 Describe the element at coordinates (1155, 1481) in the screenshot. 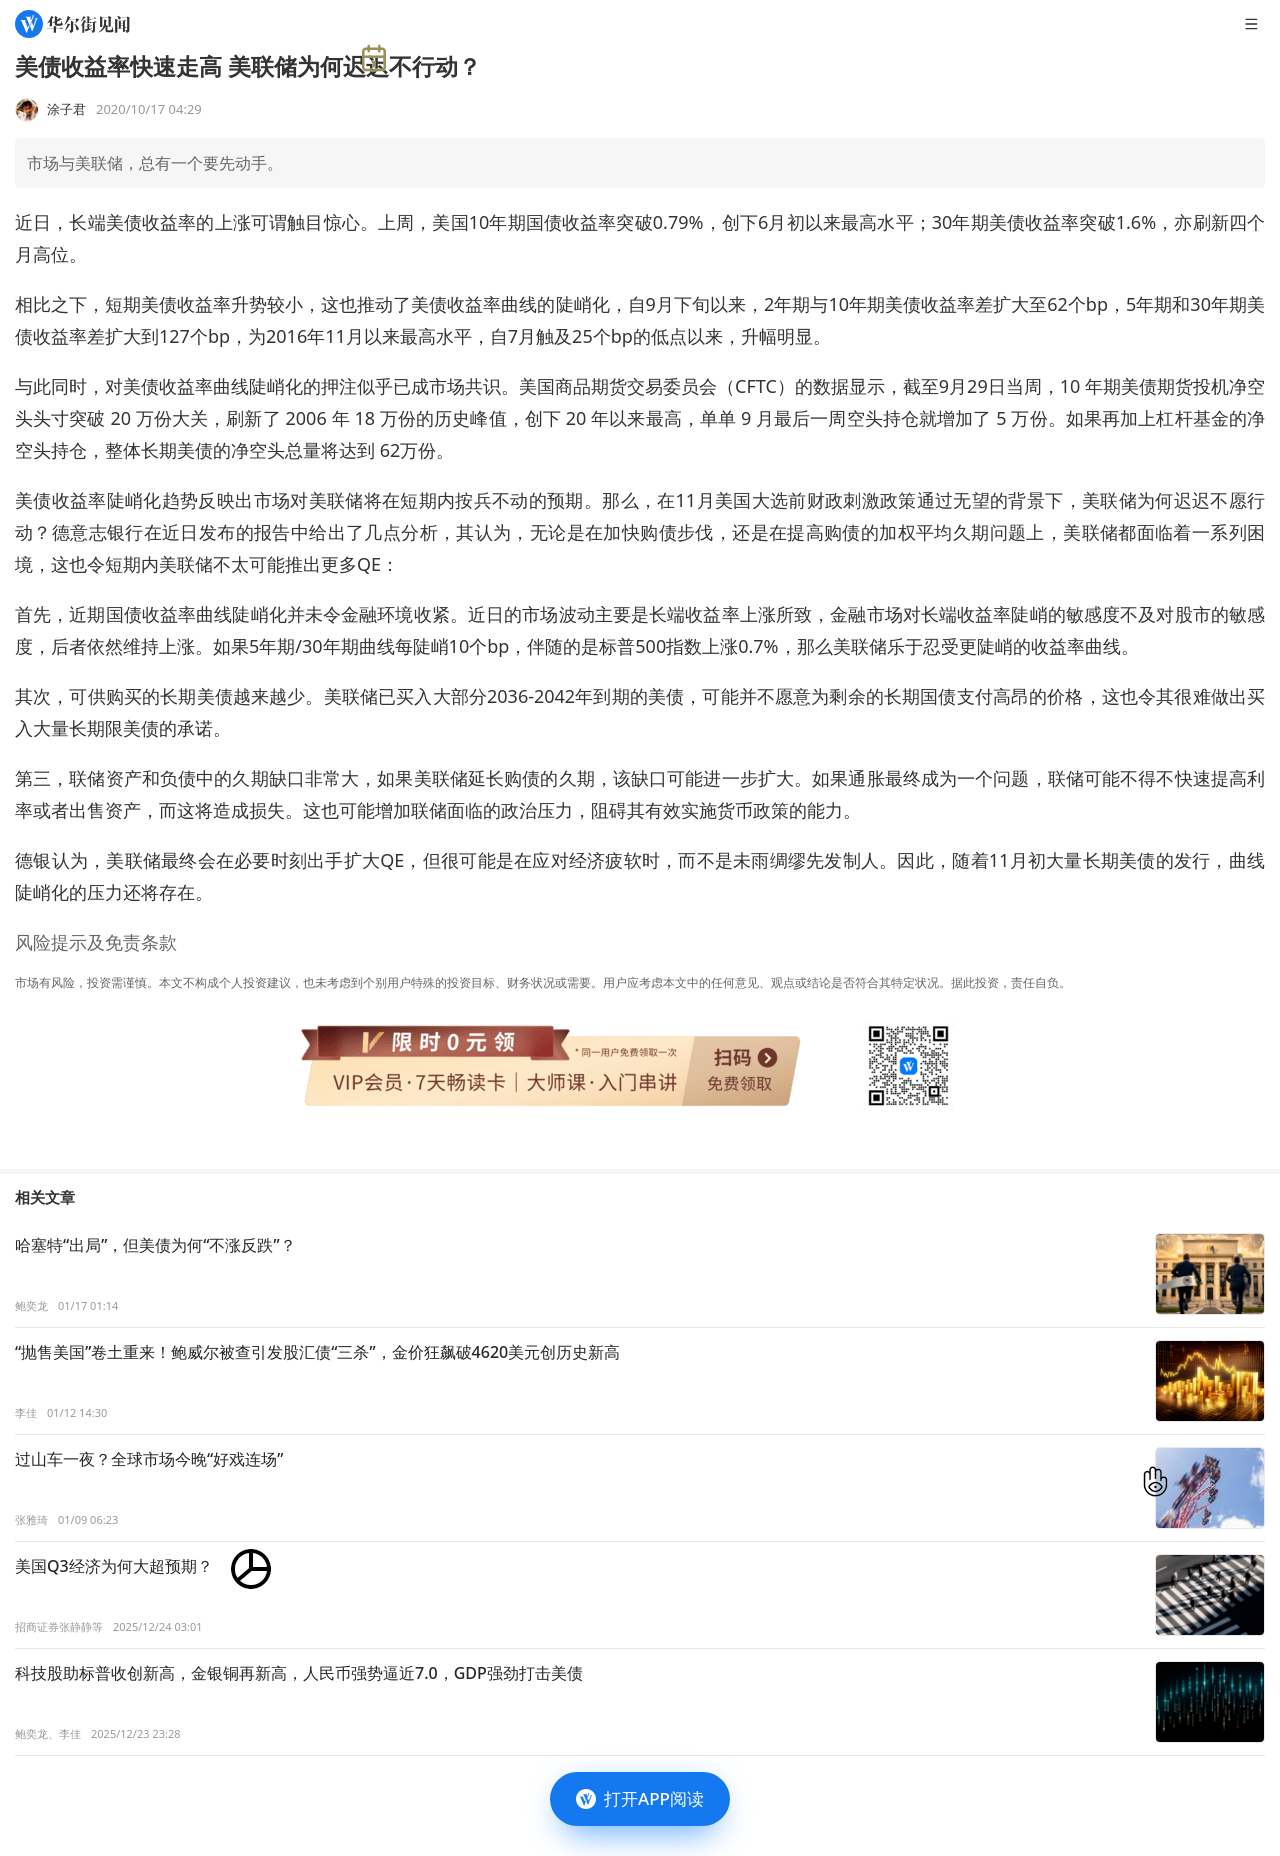

I see `access hand tracking or gesture recognition settings` at that location.